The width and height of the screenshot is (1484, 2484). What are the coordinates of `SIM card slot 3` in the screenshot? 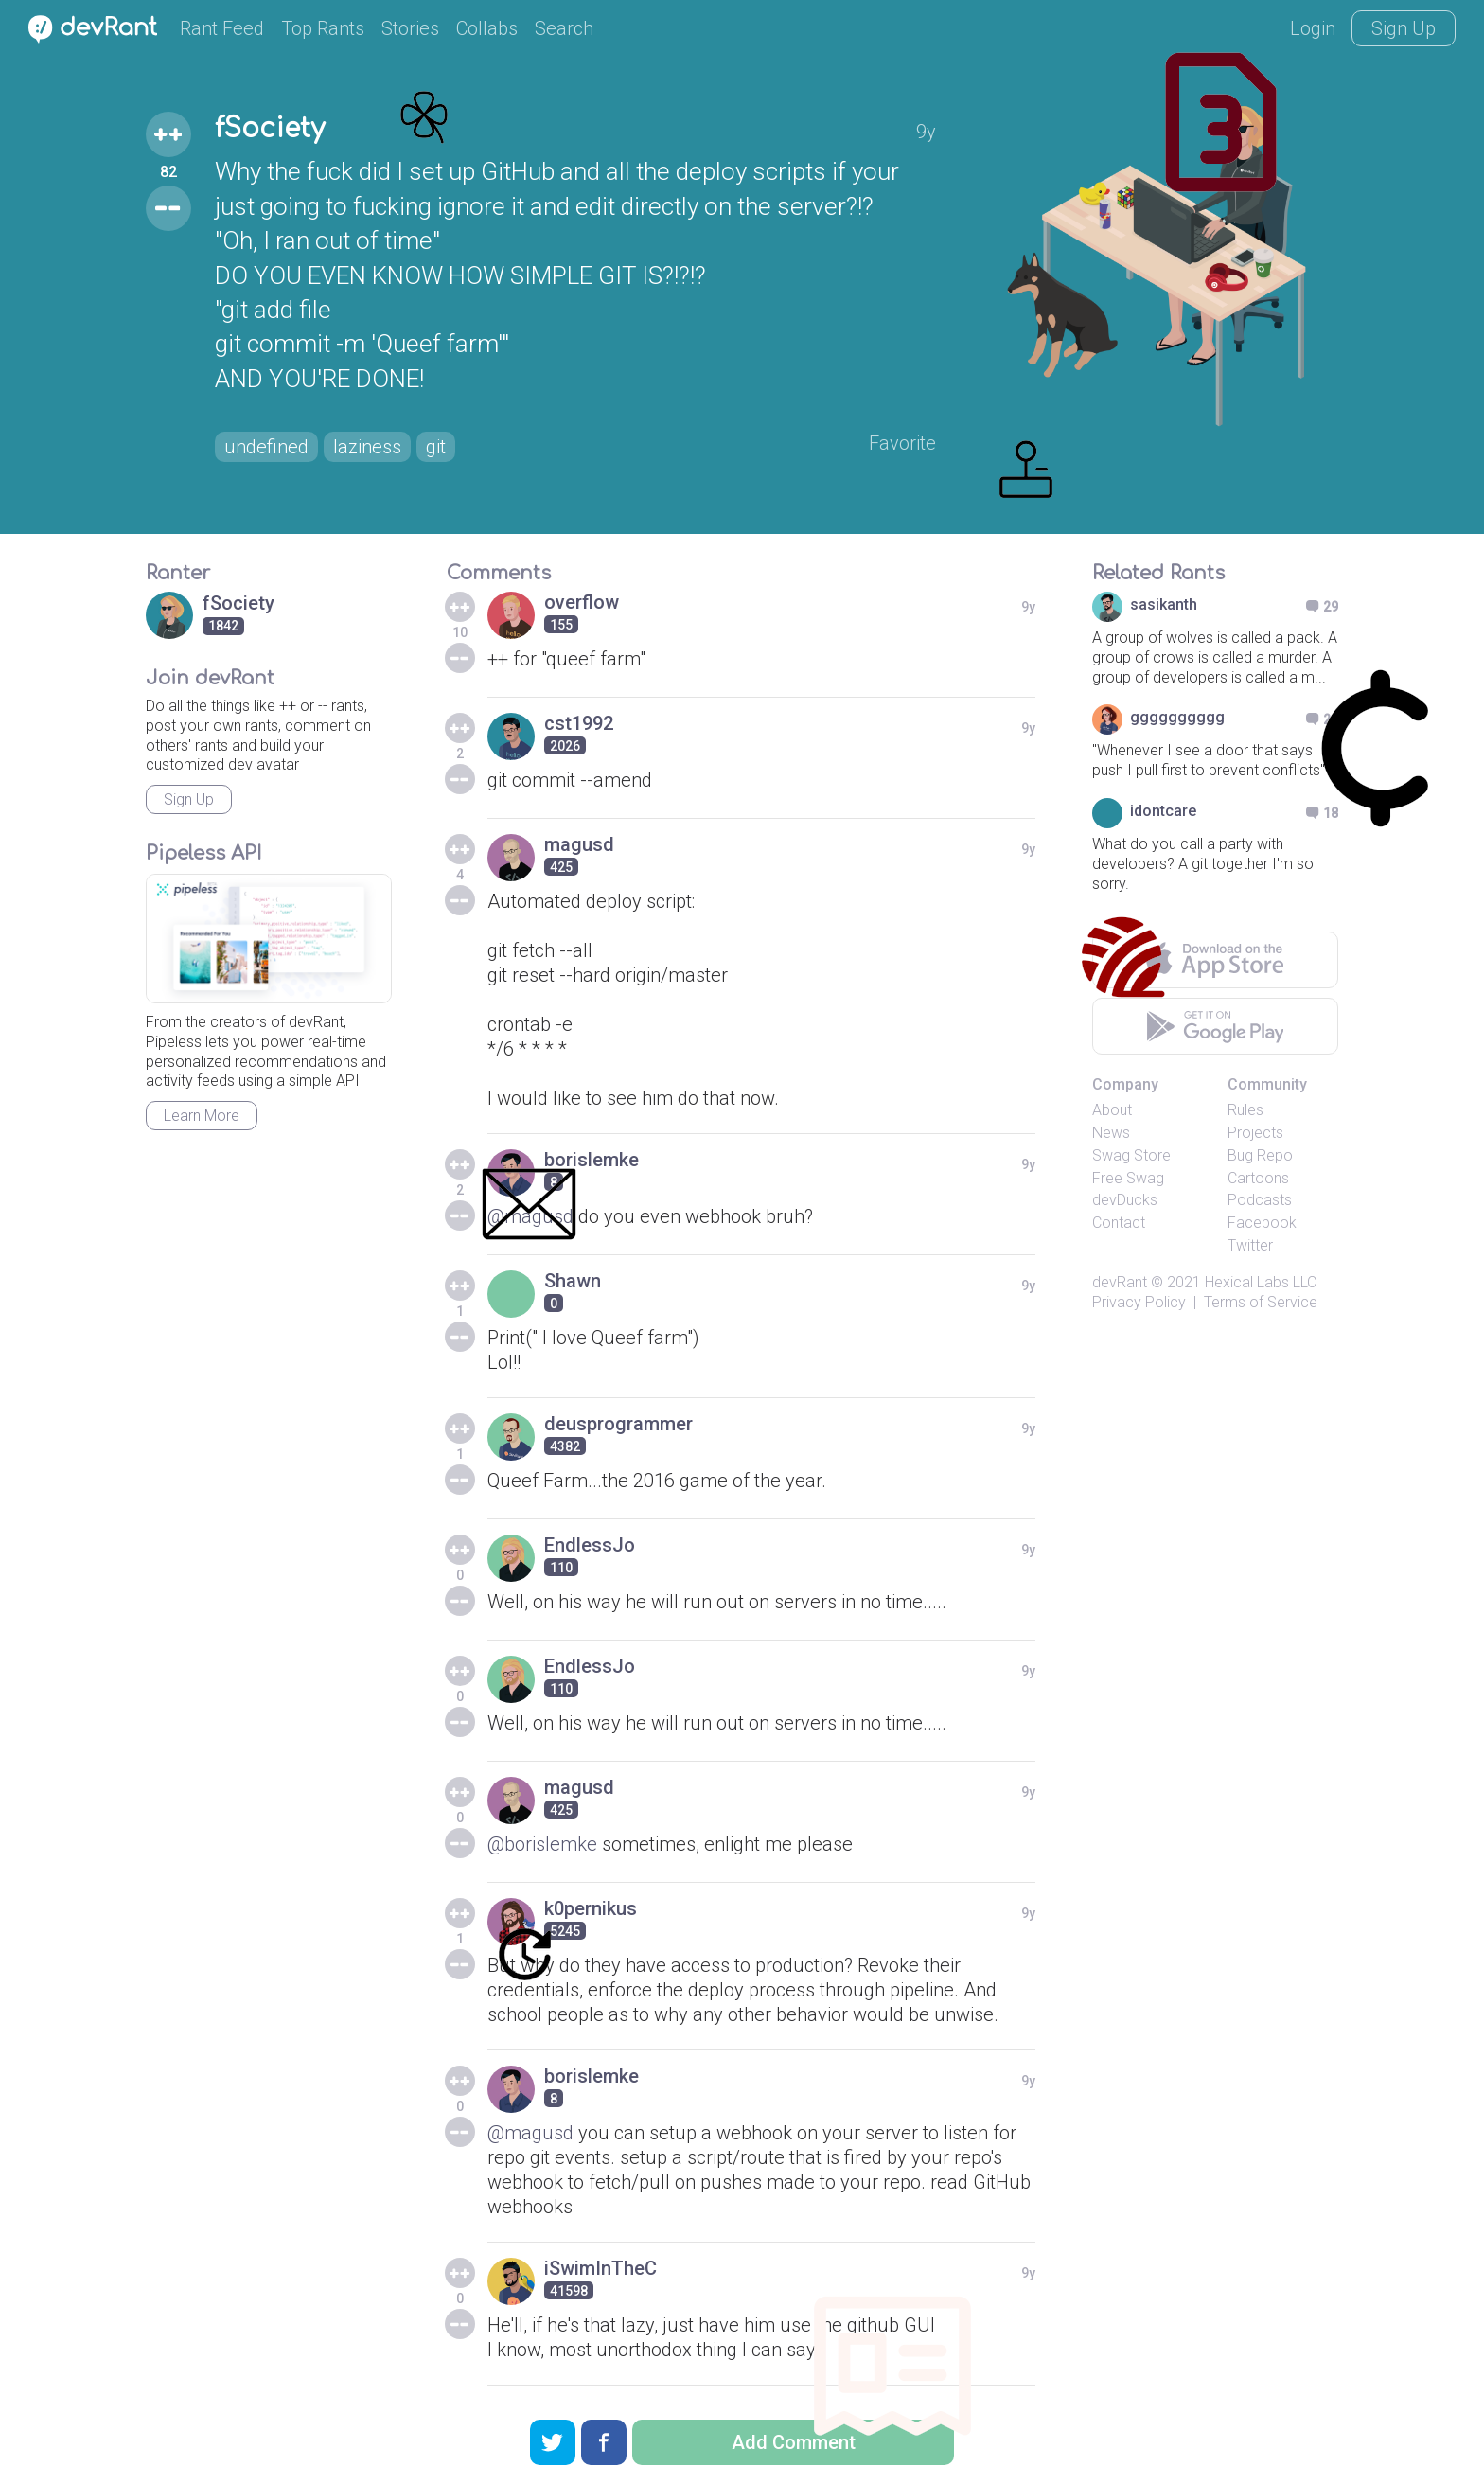 It's located at (1221, 122).